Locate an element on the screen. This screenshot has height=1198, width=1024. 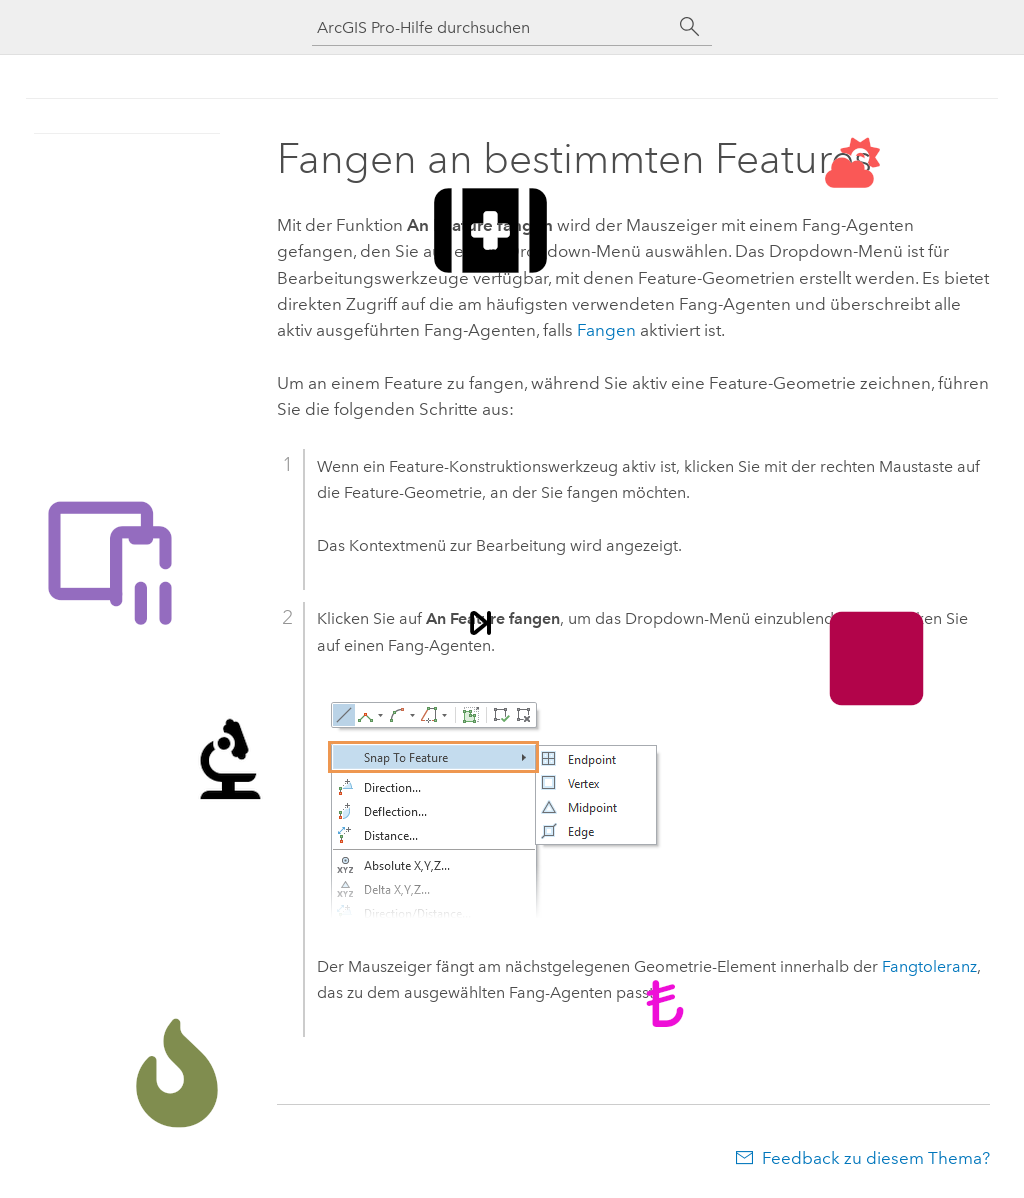
access first aid or medical help resources is located at coordinates (490, 230).